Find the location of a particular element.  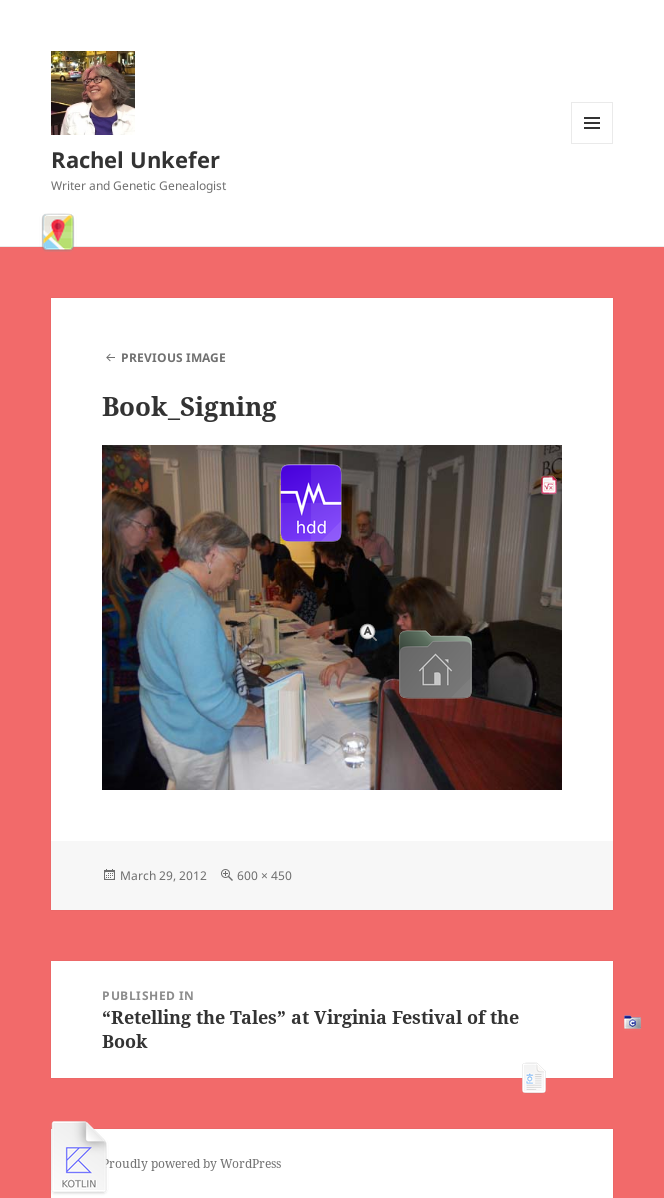

libreoffice math formula file is located at coordinates (549, 485).